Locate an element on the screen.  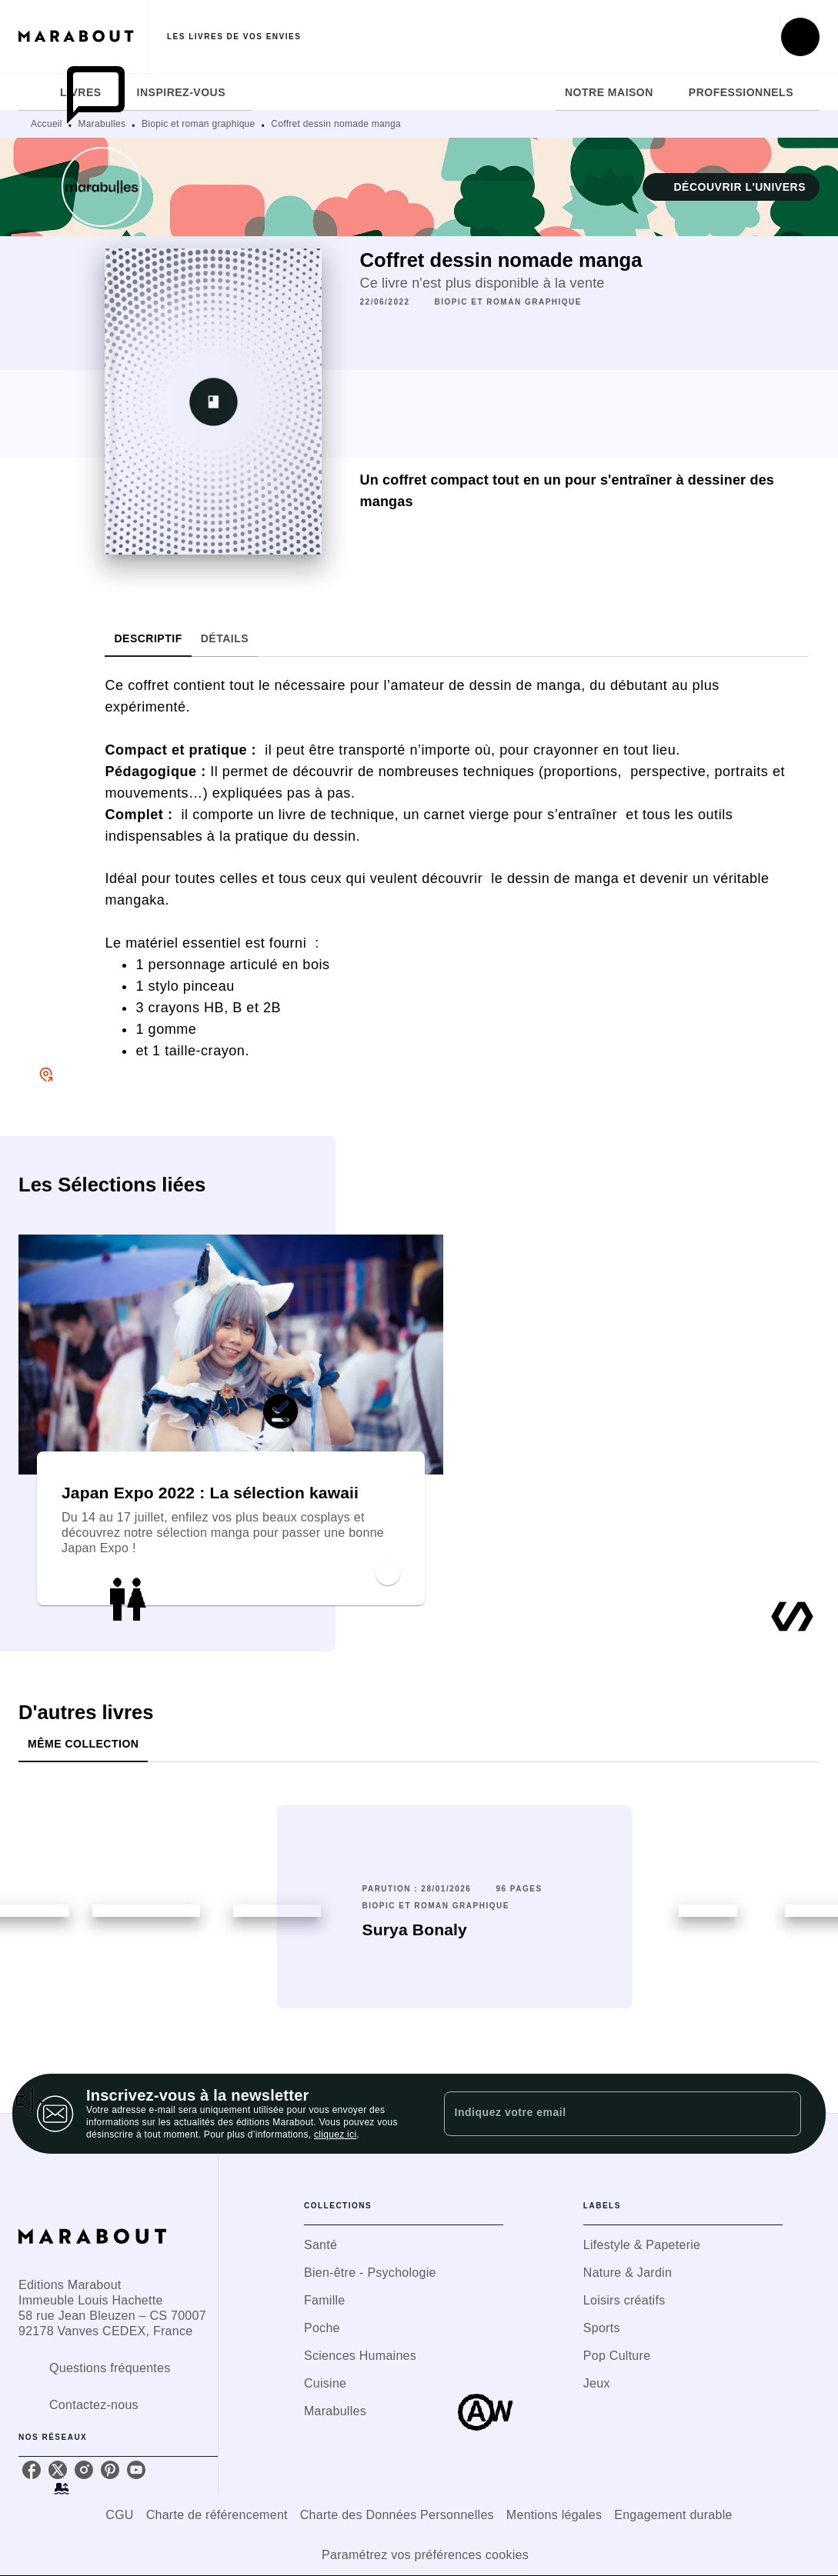
polymer project logo is located at coordinates (792, 1616).